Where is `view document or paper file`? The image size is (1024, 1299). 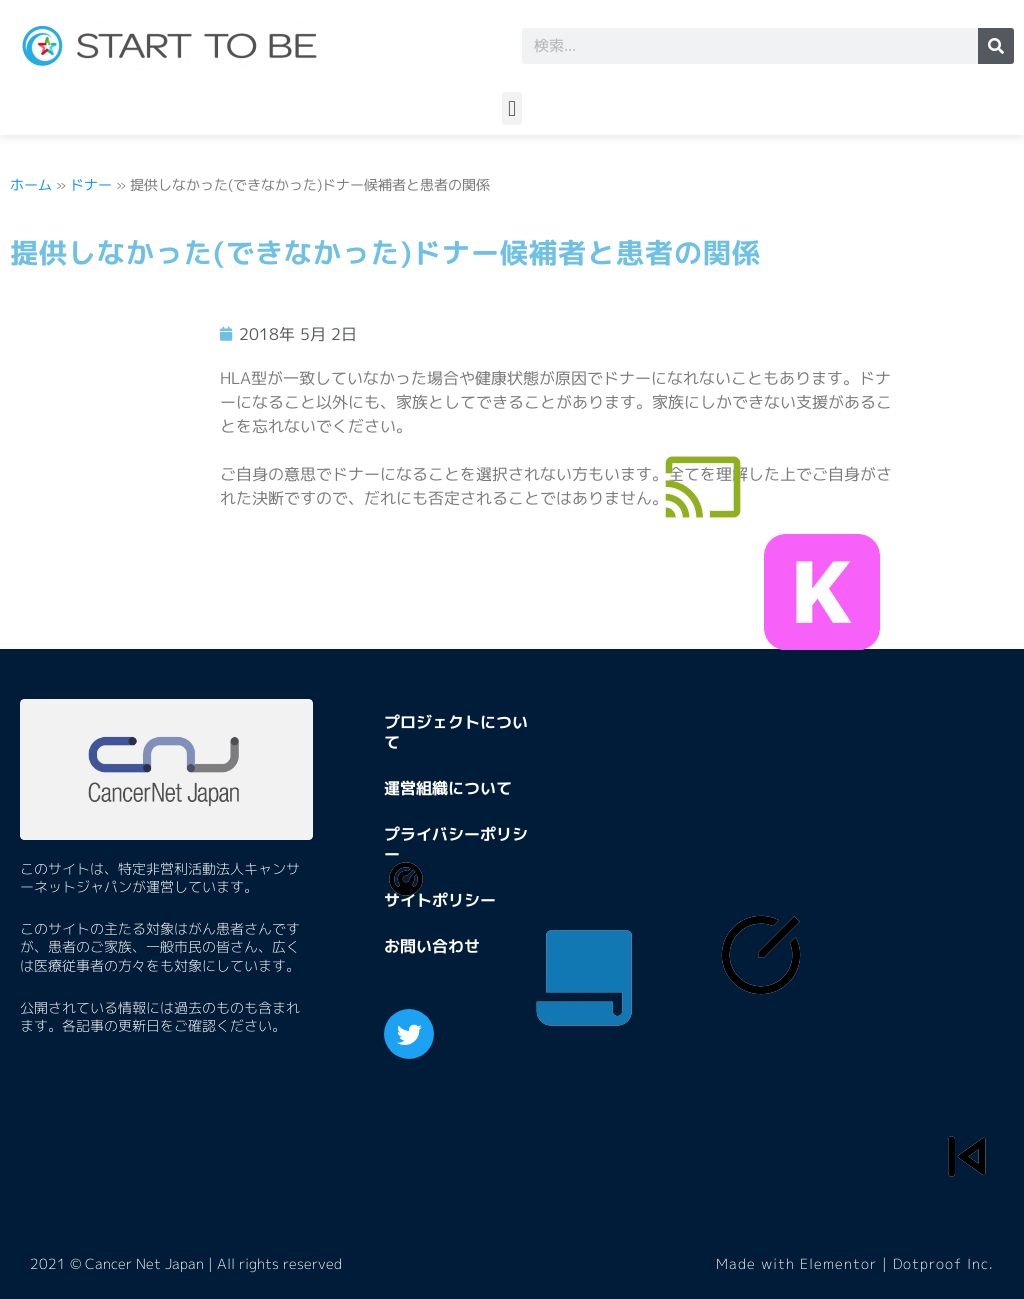
view document or paper file is located at coordinates (589, 978).